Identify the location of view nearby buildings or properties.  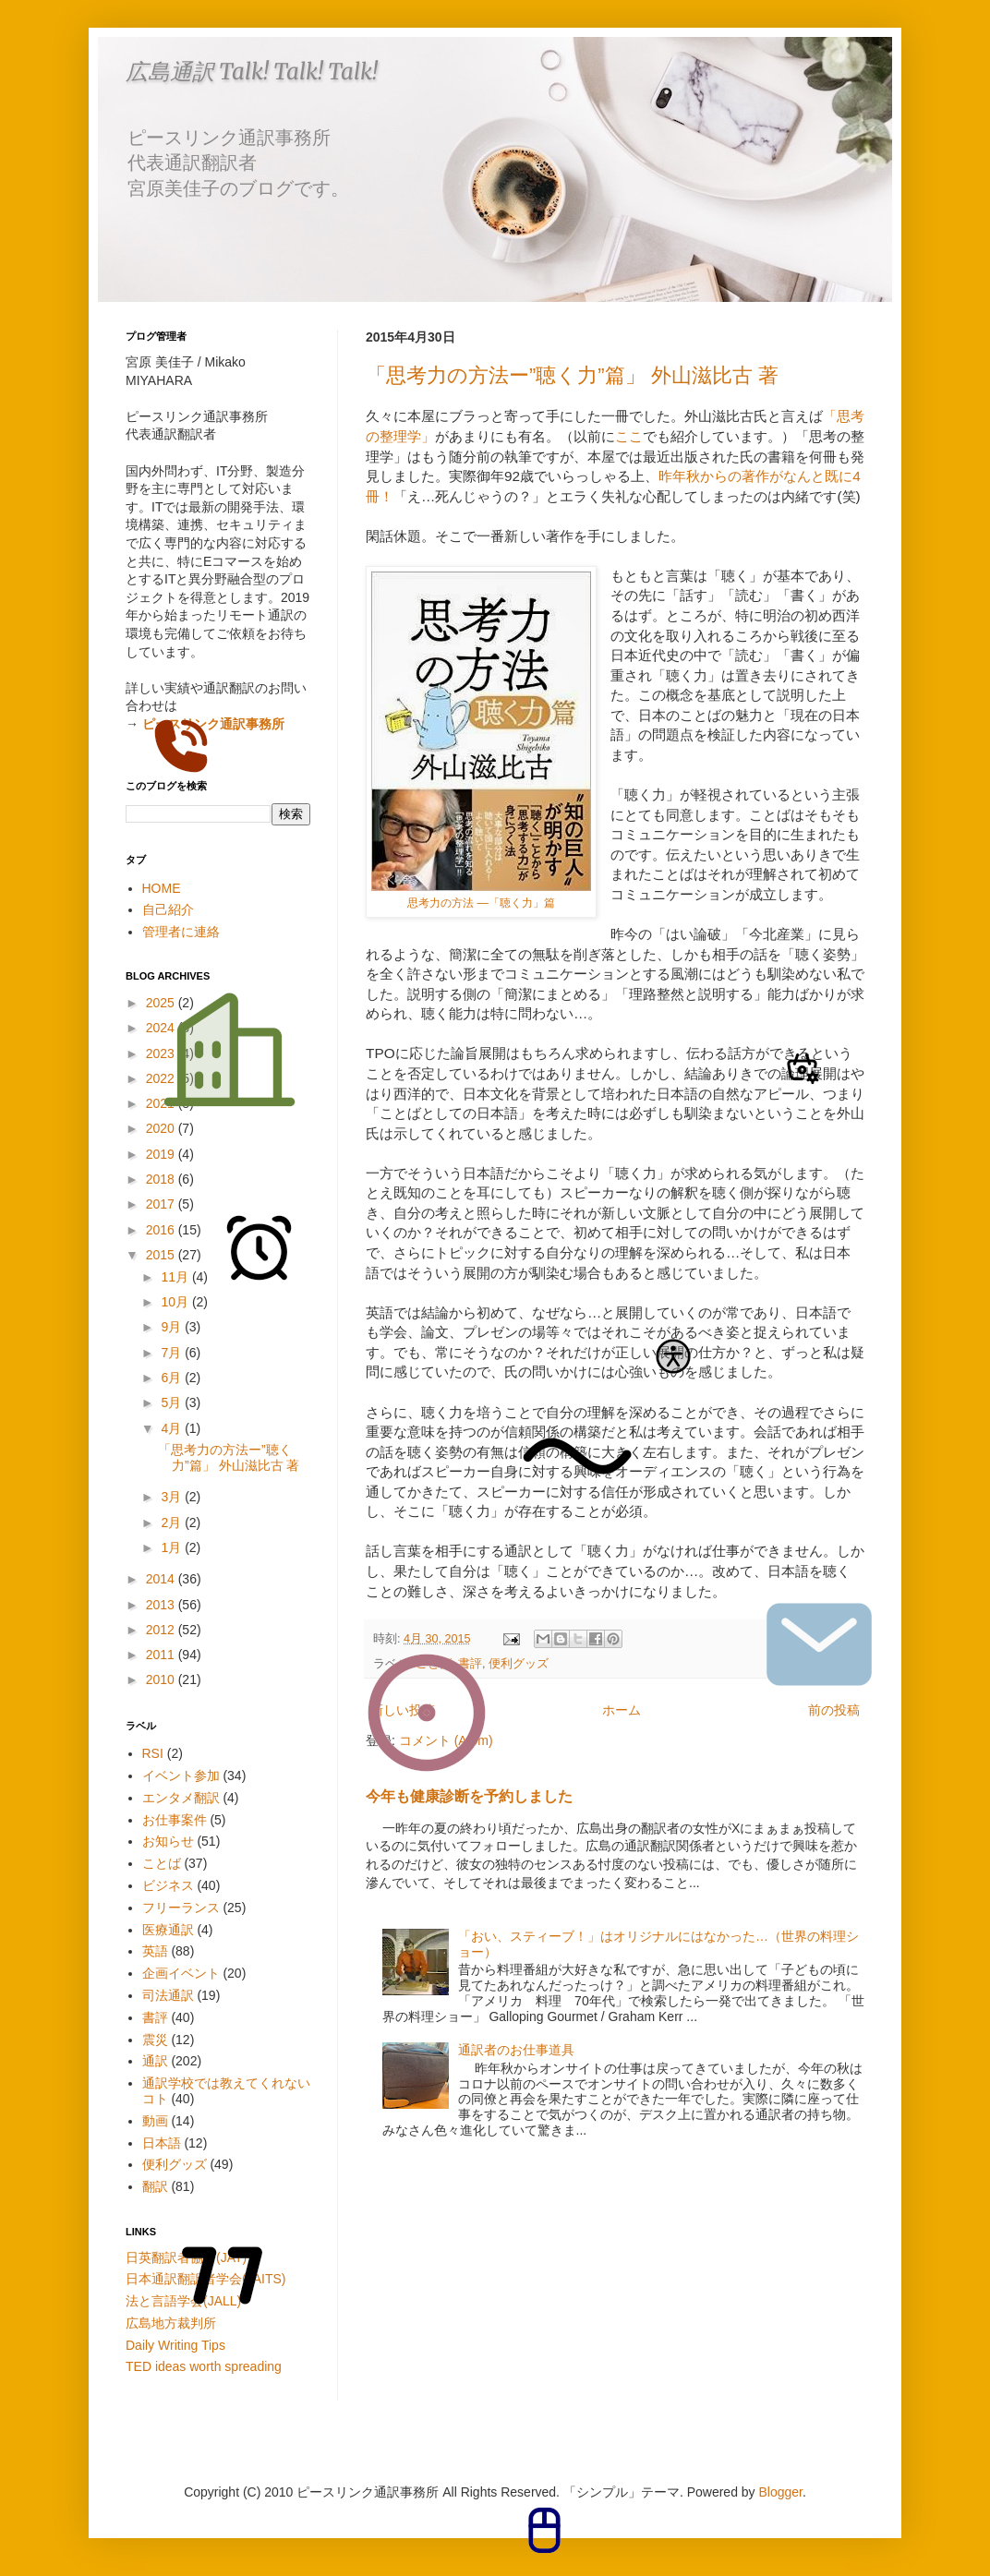
(229, 1053).